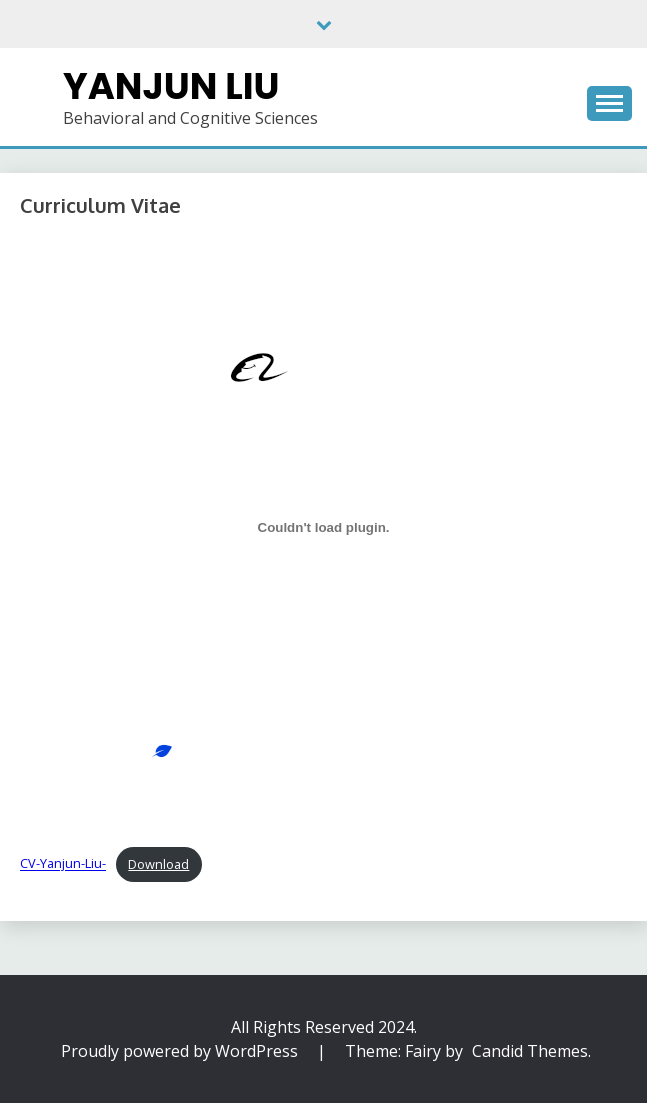 The image size is (647, 1103). I want to click on chia network logo, so click(162, 751).